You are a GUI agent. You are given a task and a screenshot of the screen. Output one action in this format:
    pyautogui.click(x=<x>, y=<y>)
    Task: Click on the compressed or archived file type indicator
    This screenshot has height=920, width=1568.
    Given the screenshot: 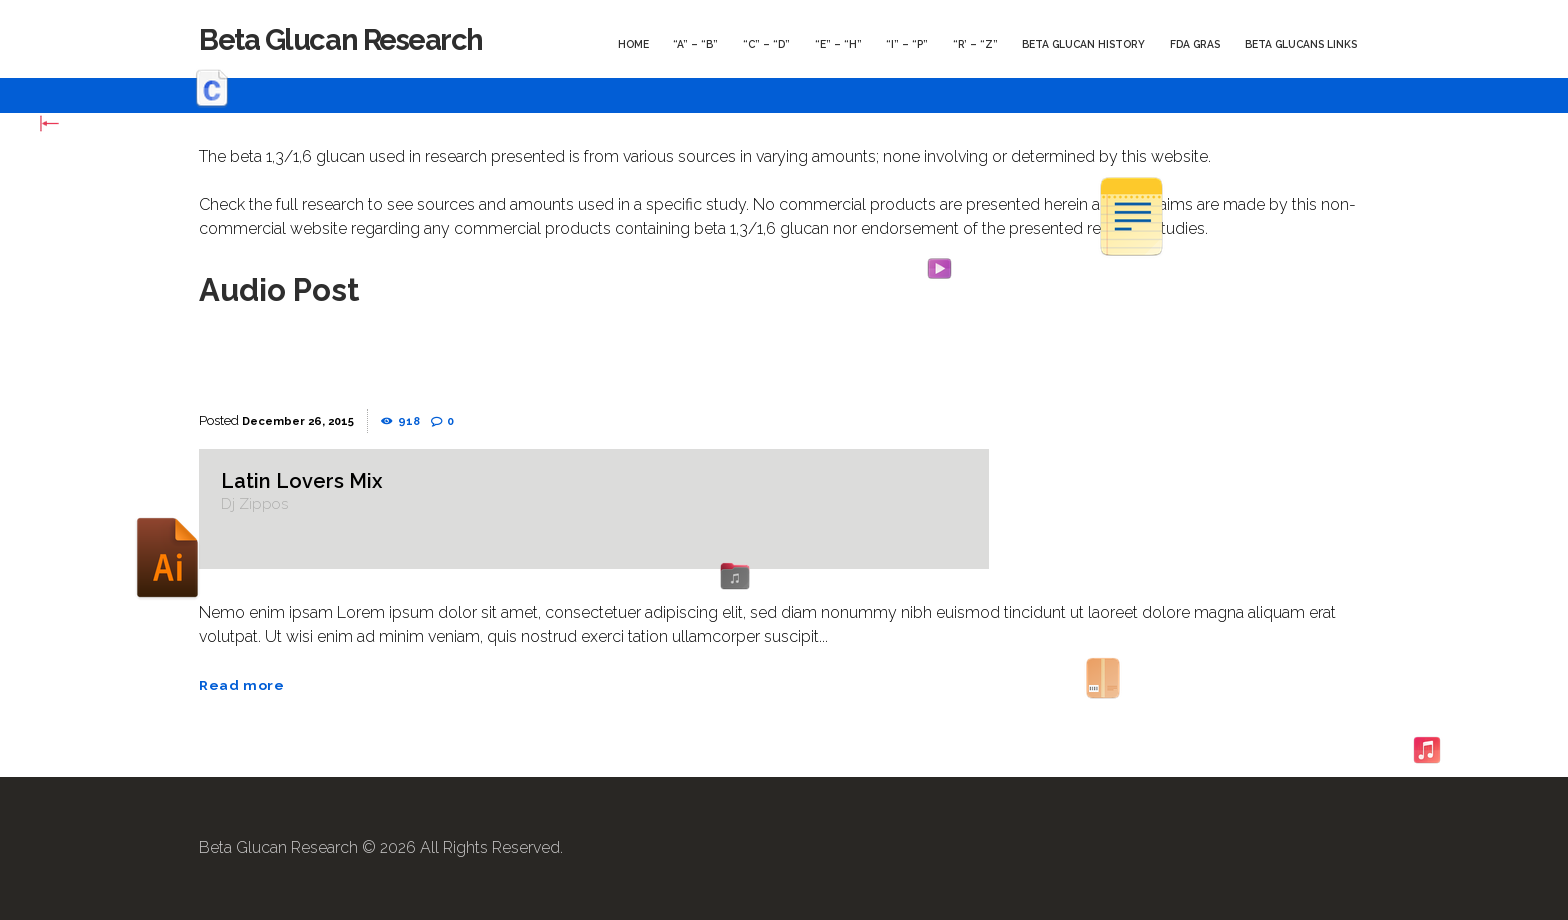 What is the action you would take?
    pyautogui.click(x=1103, y=678)
    